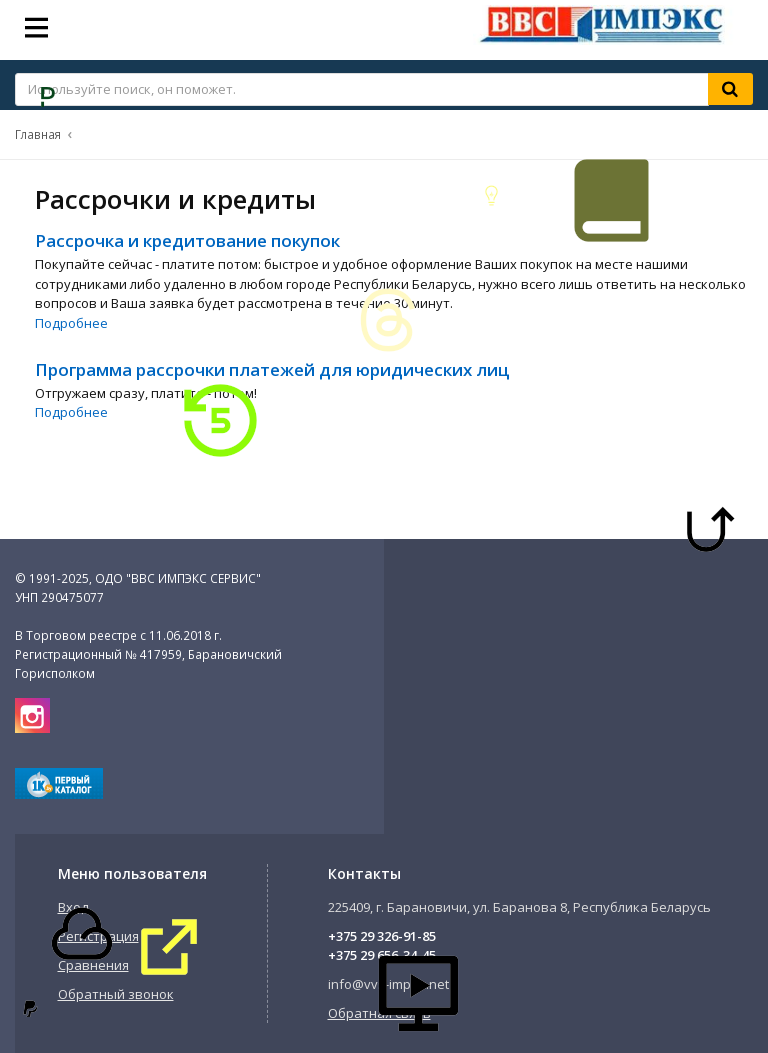 The height and width of the screenshot is (1053, 768). I want to click on start a slideshow presentation, so click(418, 991).